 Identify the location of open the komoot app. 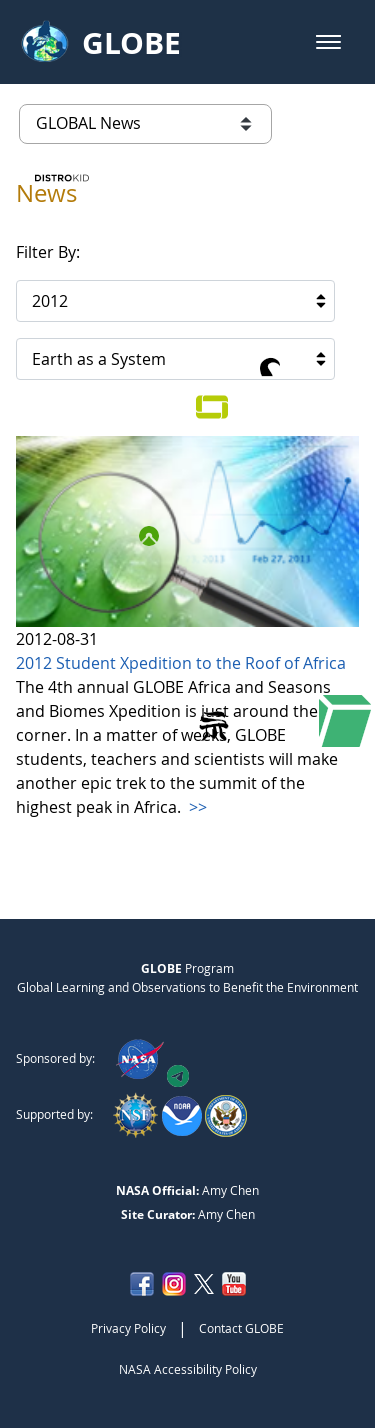
(149, 536).